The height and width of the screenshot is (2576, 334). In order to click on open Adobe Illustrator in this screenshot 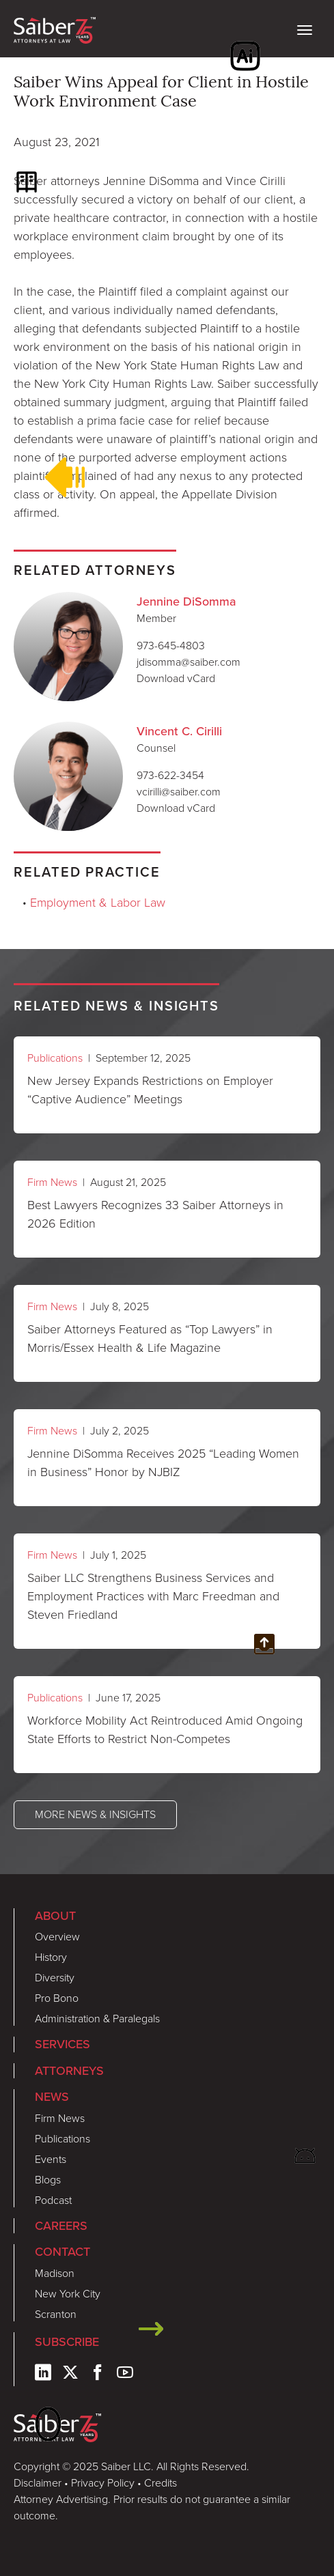, I will do `click(245, 56)`.